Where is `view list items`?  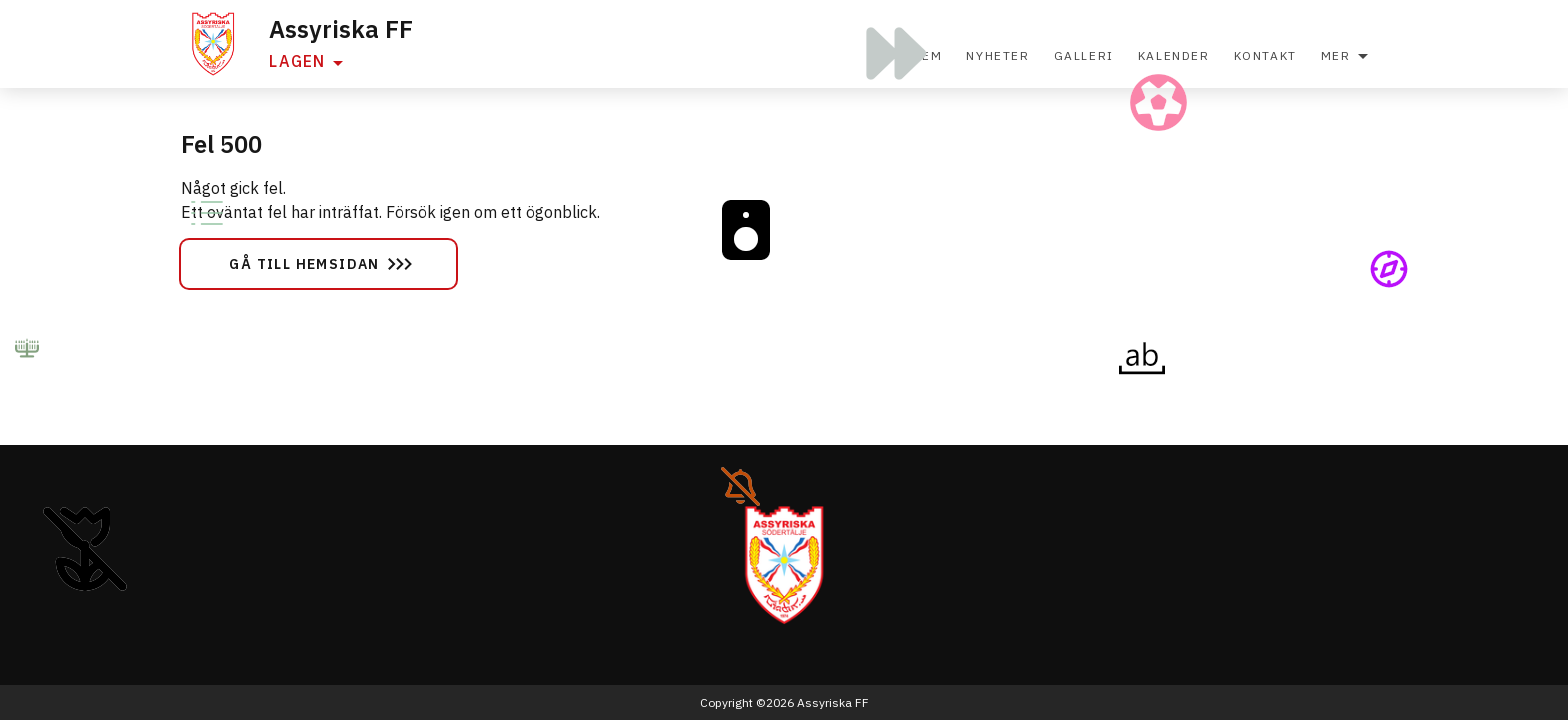 view list items is located at coordinates (207, 213).